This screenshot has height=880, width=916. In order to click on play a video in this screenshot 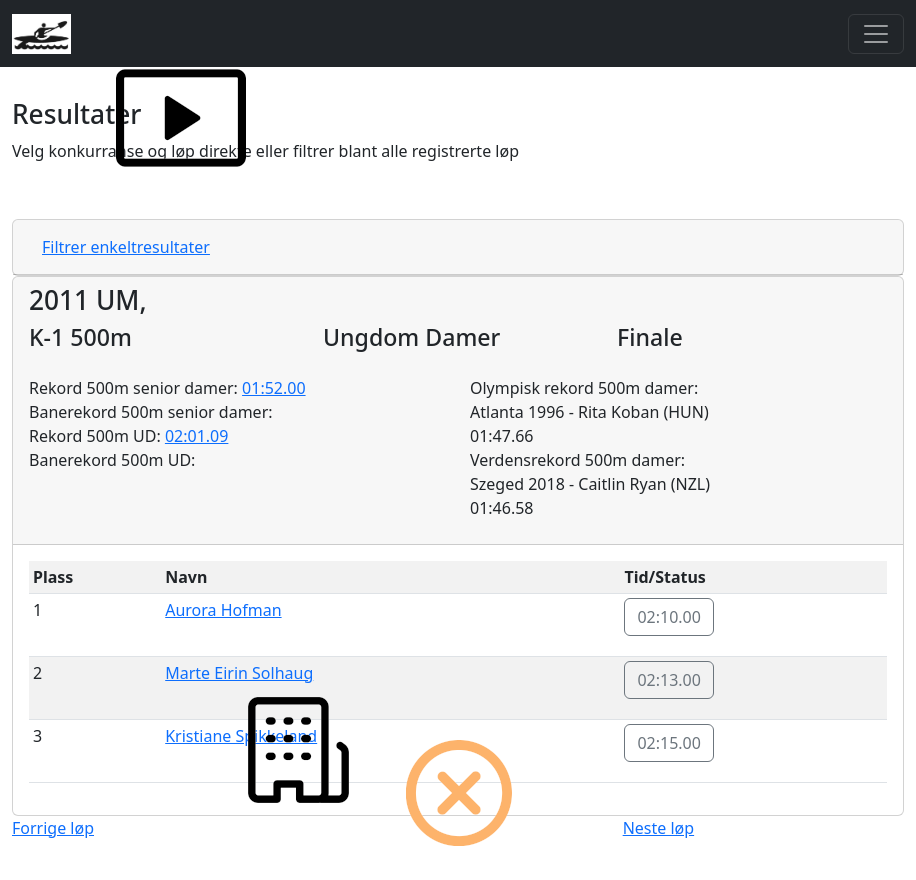, I will do `click(181, 118)`.